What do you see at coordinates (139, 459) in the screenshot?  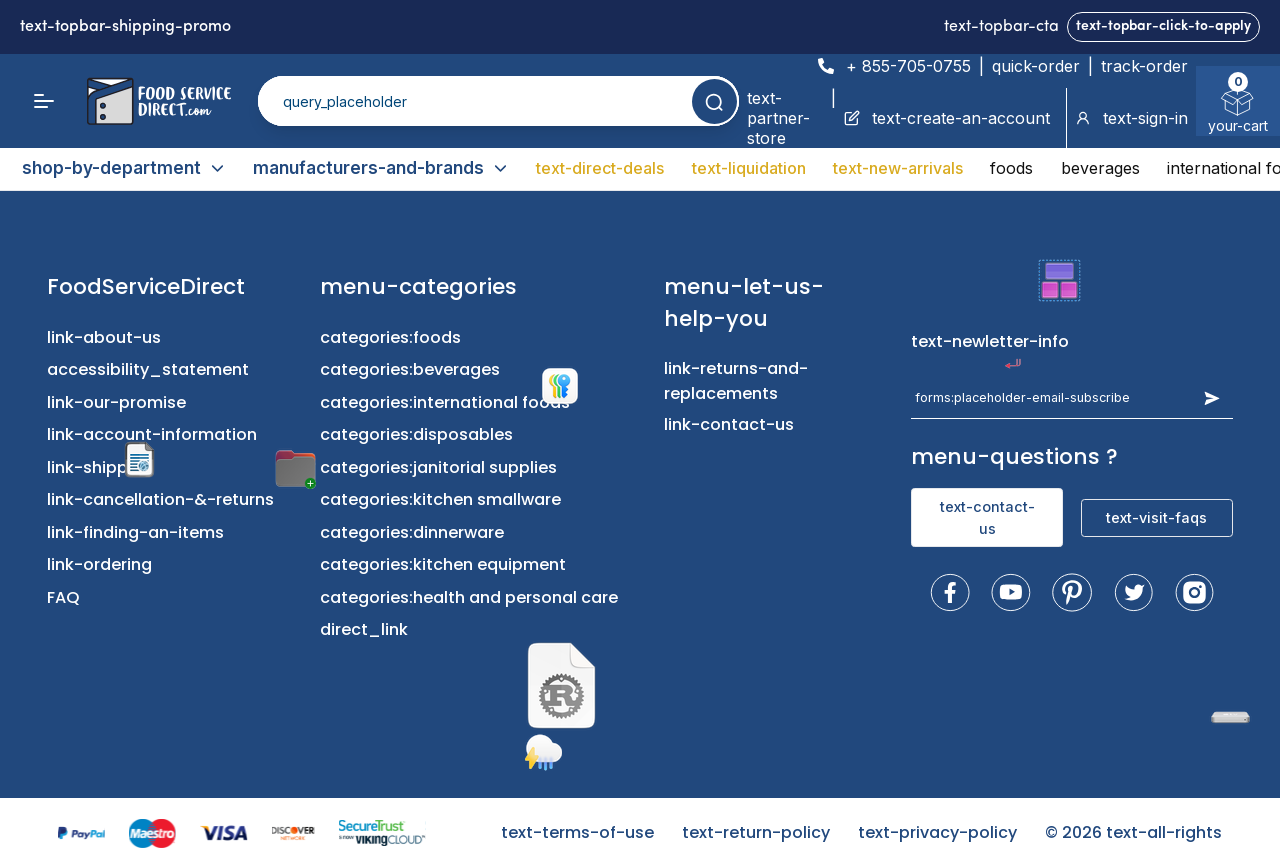 I see `open an opendocument web page file` at bounding box center [139, 459].